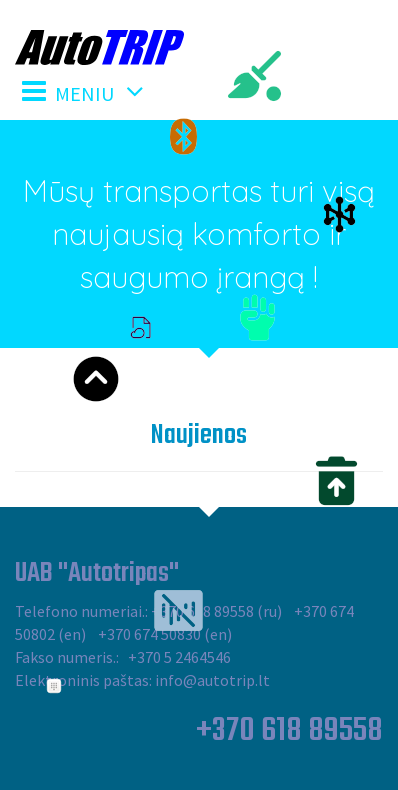  Describe the element at coordinates (257, 317) in the screenshot. I see `indicates solidarity or support` at that location.